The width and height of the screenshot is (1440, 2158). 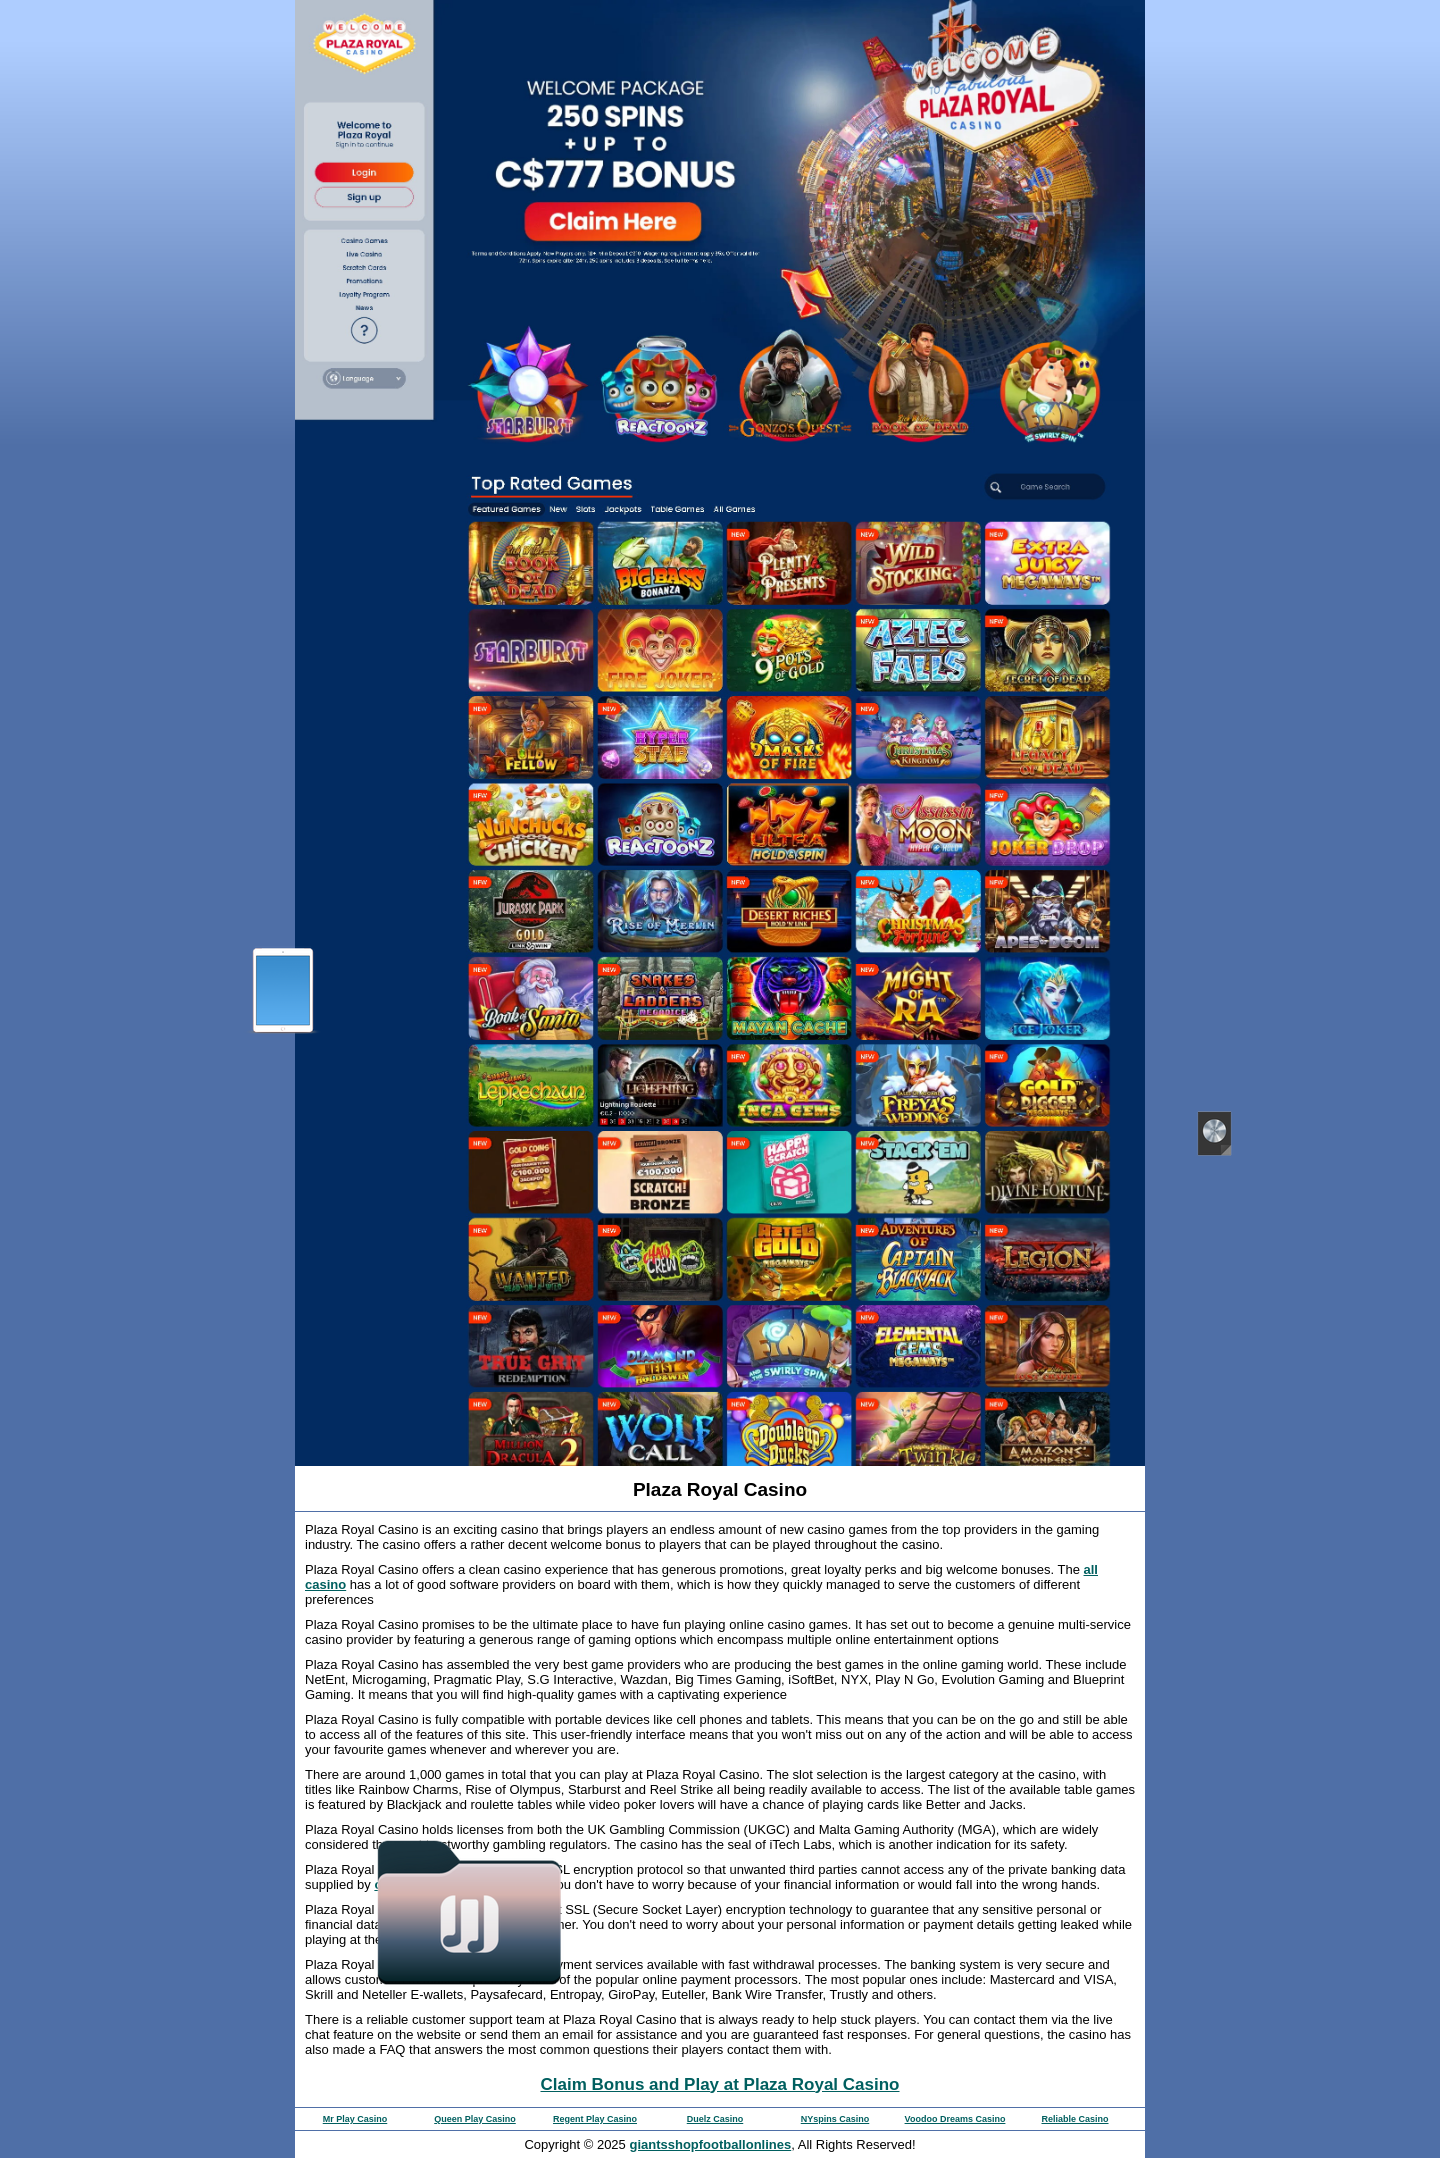 I want to click on open your indie music folder, so click(x=468, y=1917).